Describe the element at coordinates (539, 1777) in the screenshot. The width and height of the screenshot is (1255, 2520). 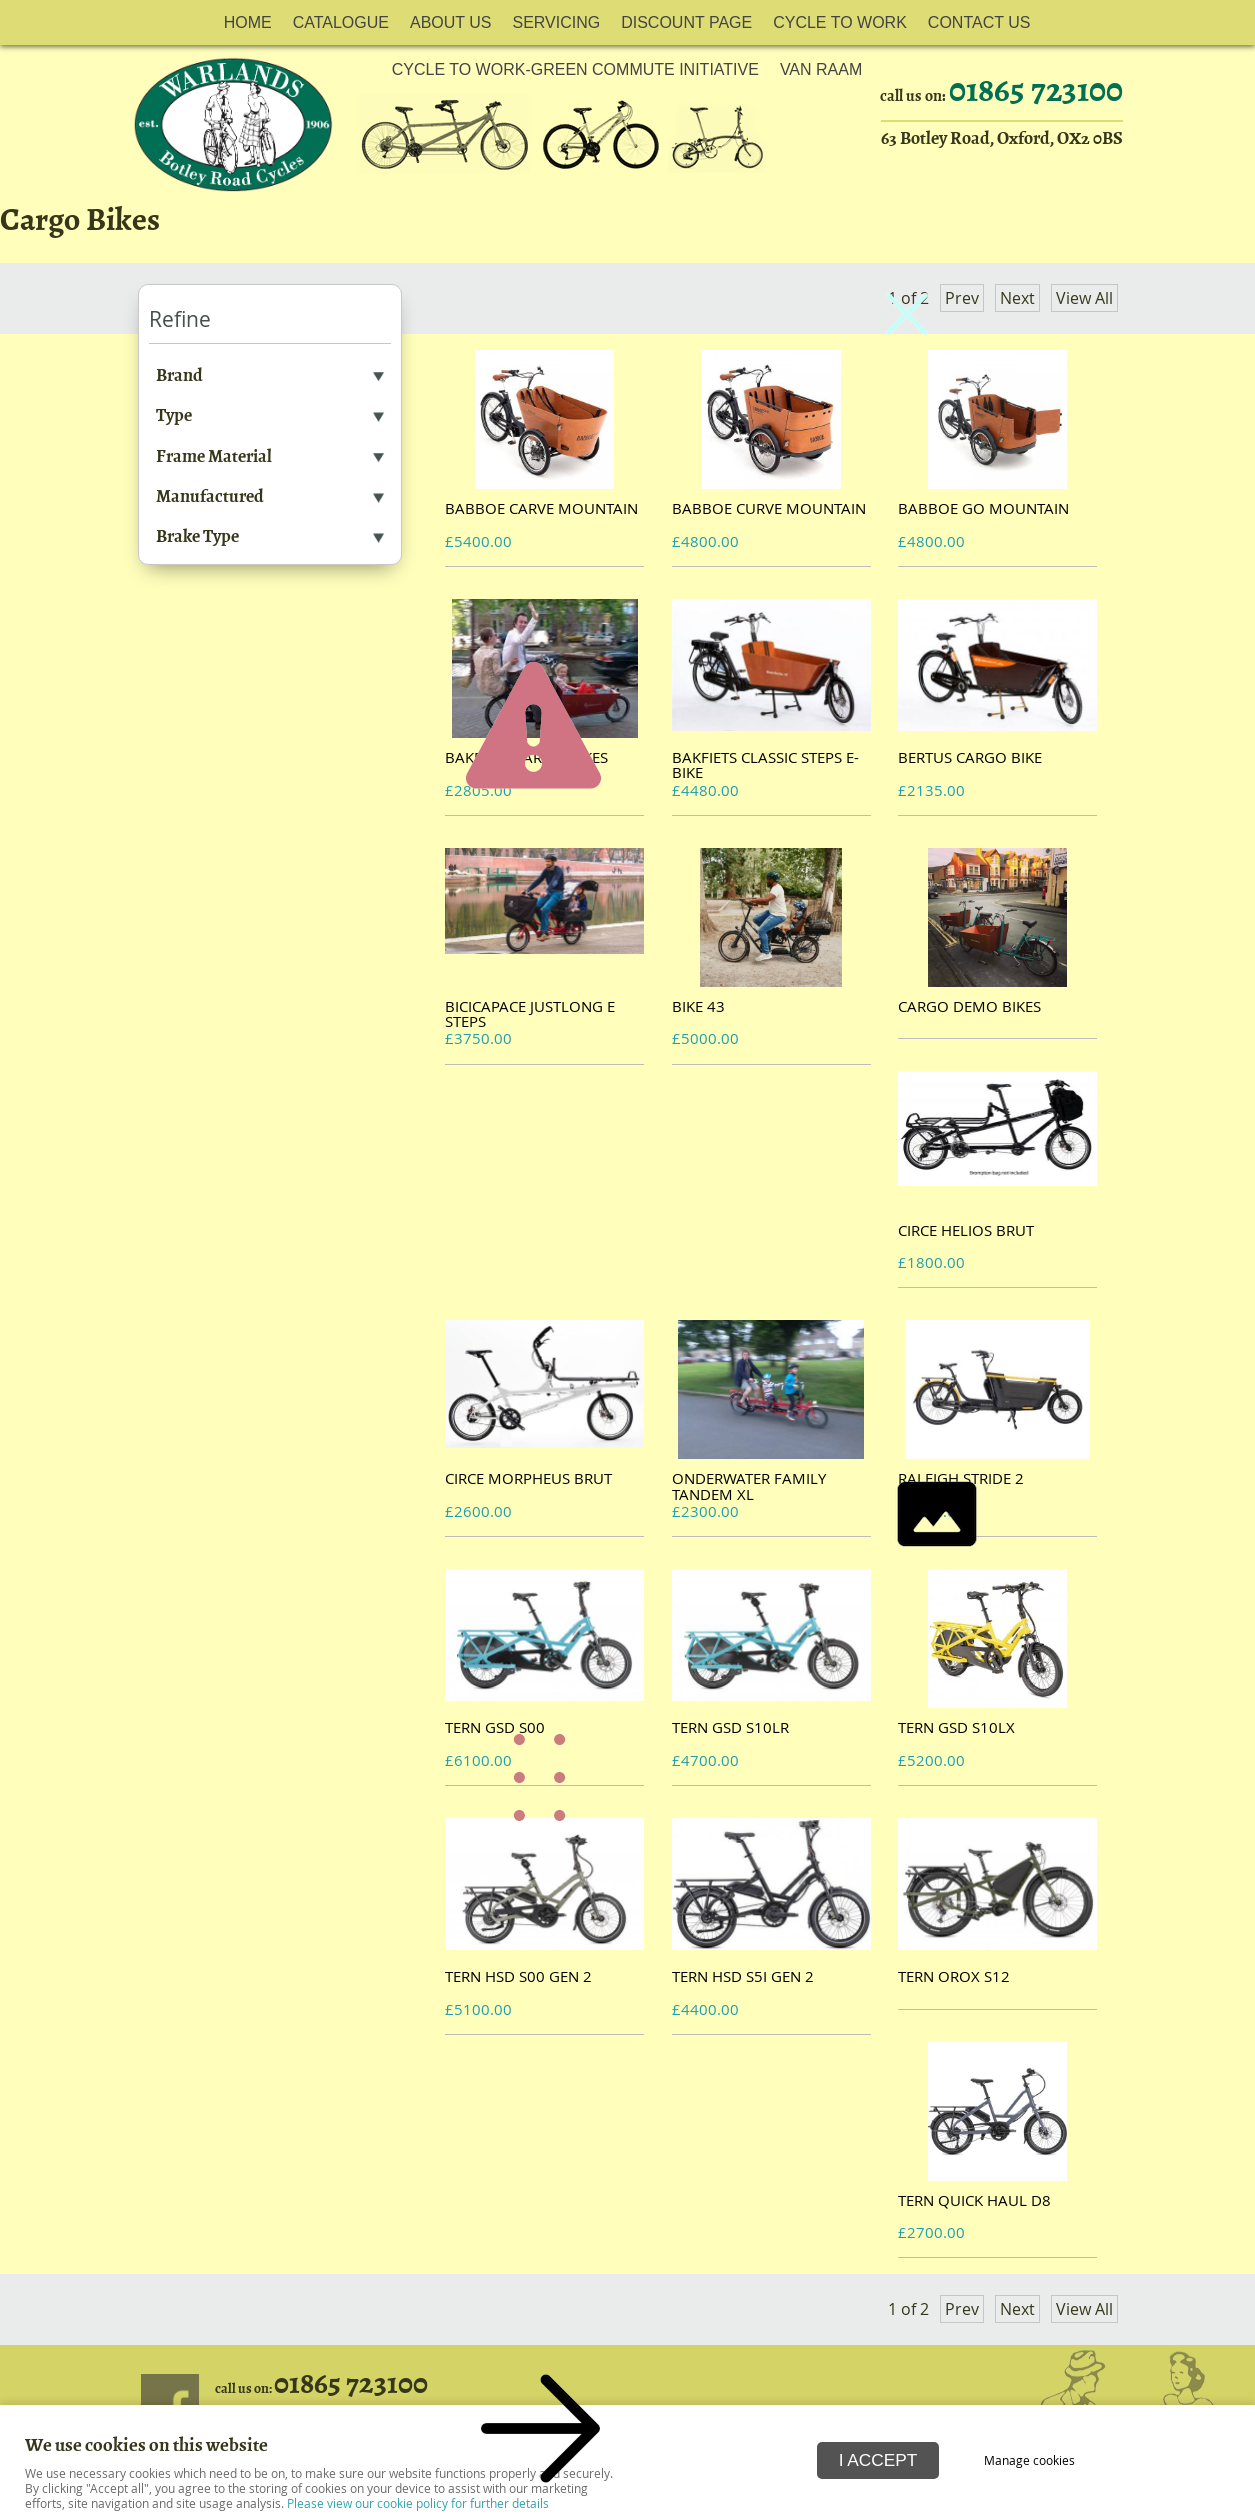
I see `drag to reorder items` at that location.